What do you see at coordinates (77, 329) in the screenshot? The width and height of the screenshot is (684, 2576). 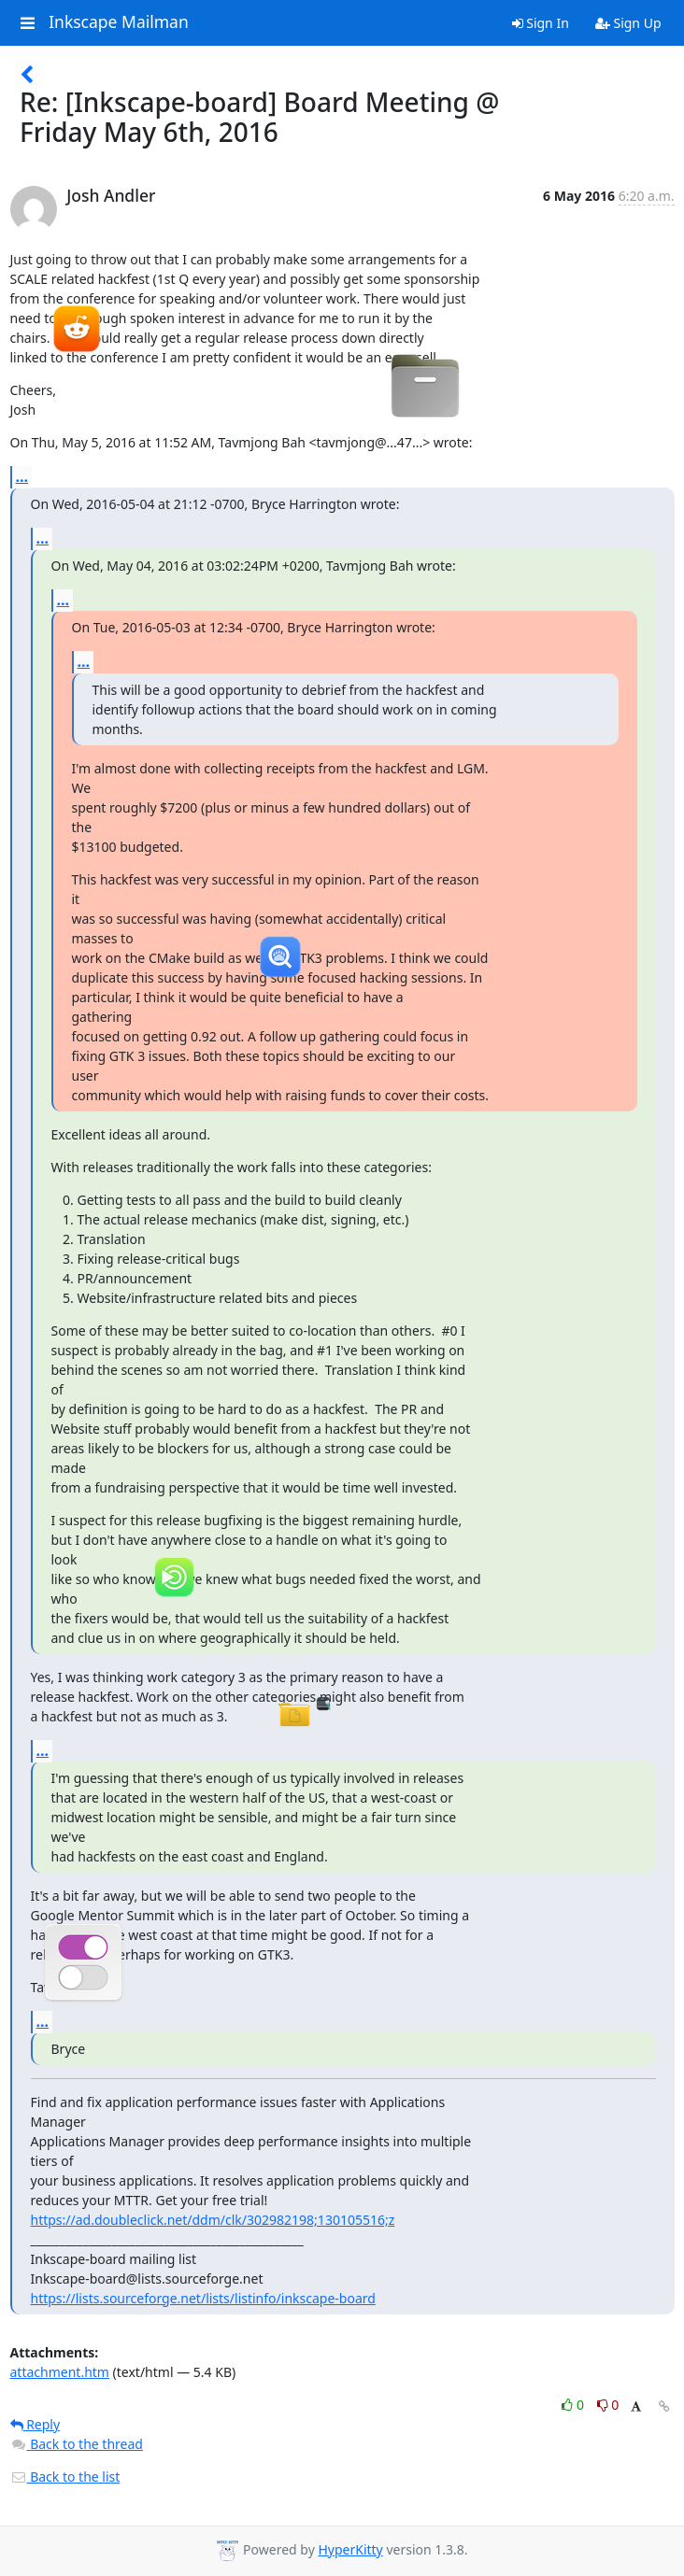 I see `open the Reddit app` at bounding box center [77, 329].